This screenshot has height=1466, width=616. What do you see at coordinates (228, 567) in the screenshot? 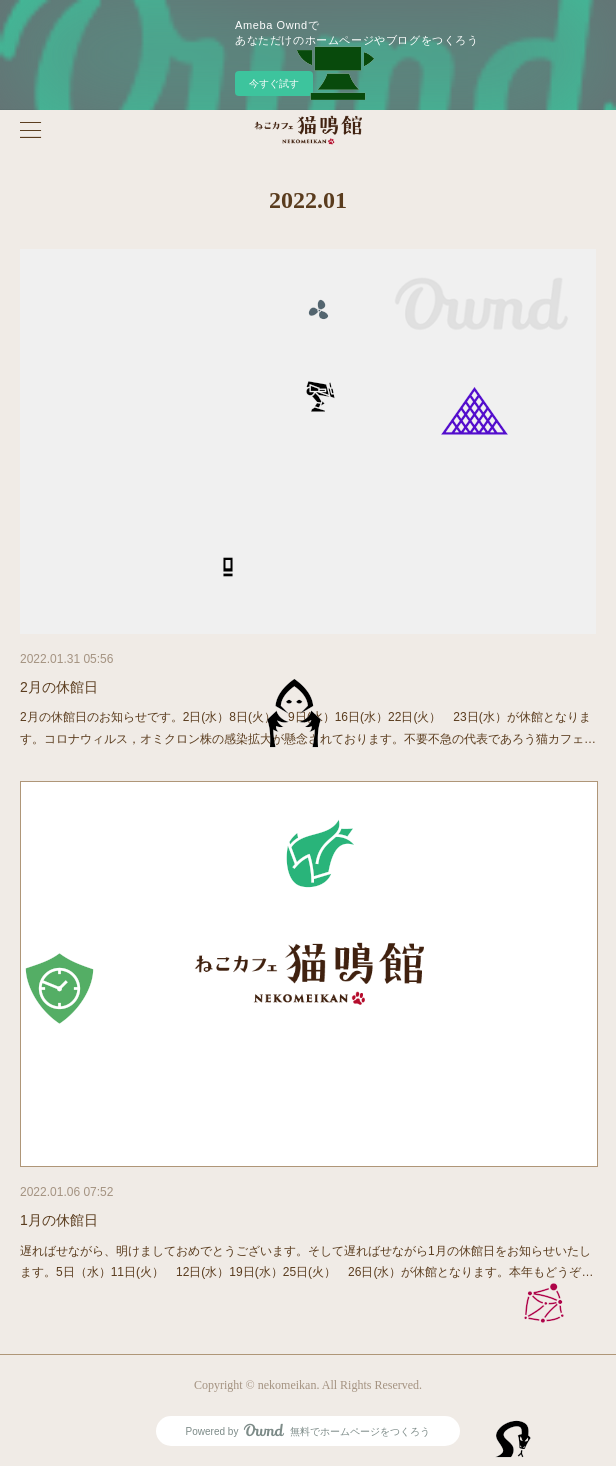
I see `select shotgun weapon` at bounding box center [228, 567].